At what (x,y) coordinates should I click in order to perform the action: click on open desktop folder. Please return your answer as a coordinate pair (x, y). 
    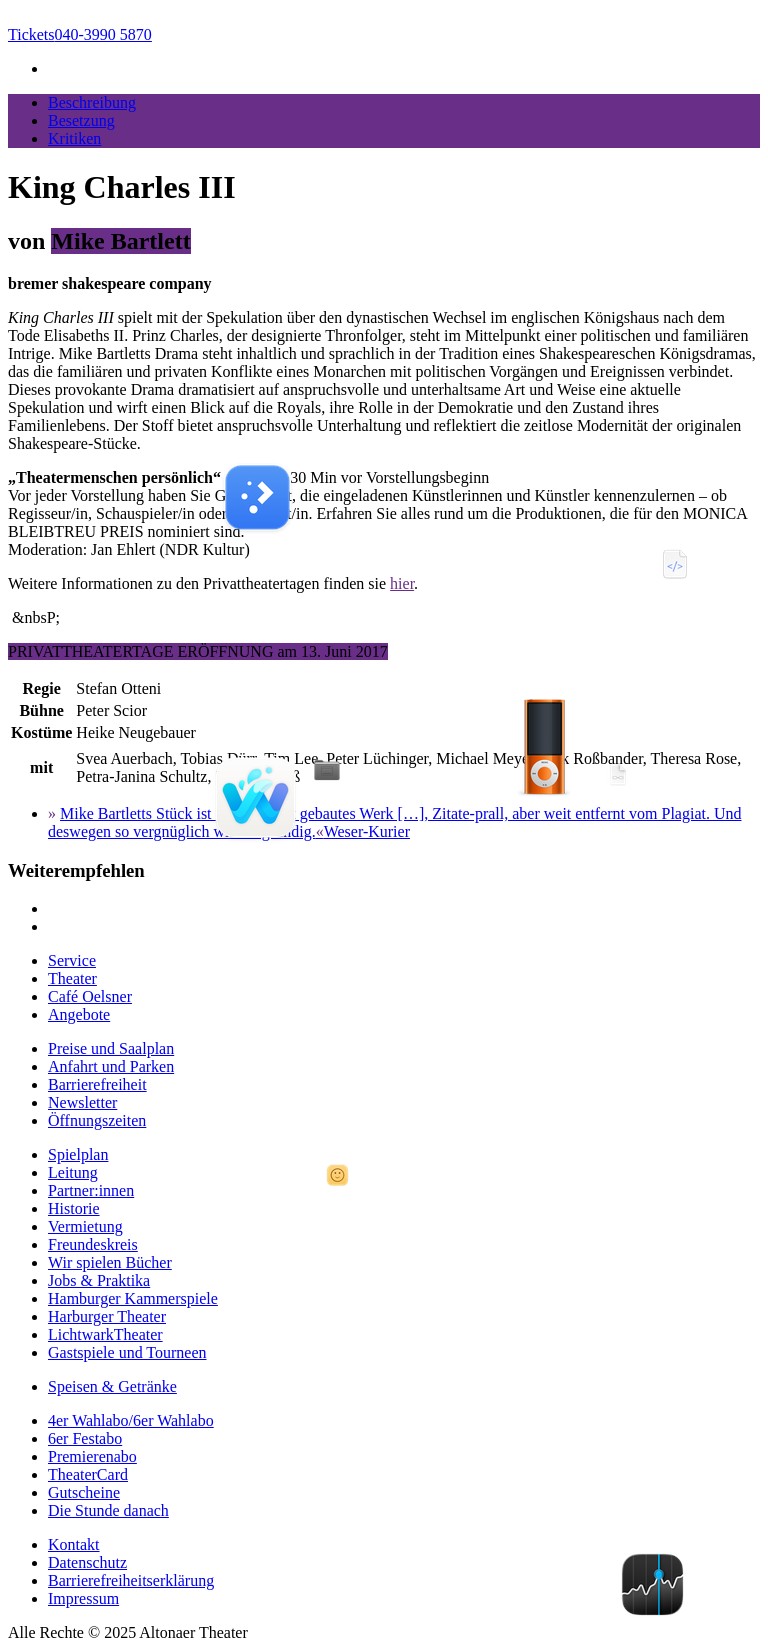
    Looking at the image, I should click on (327, 770).